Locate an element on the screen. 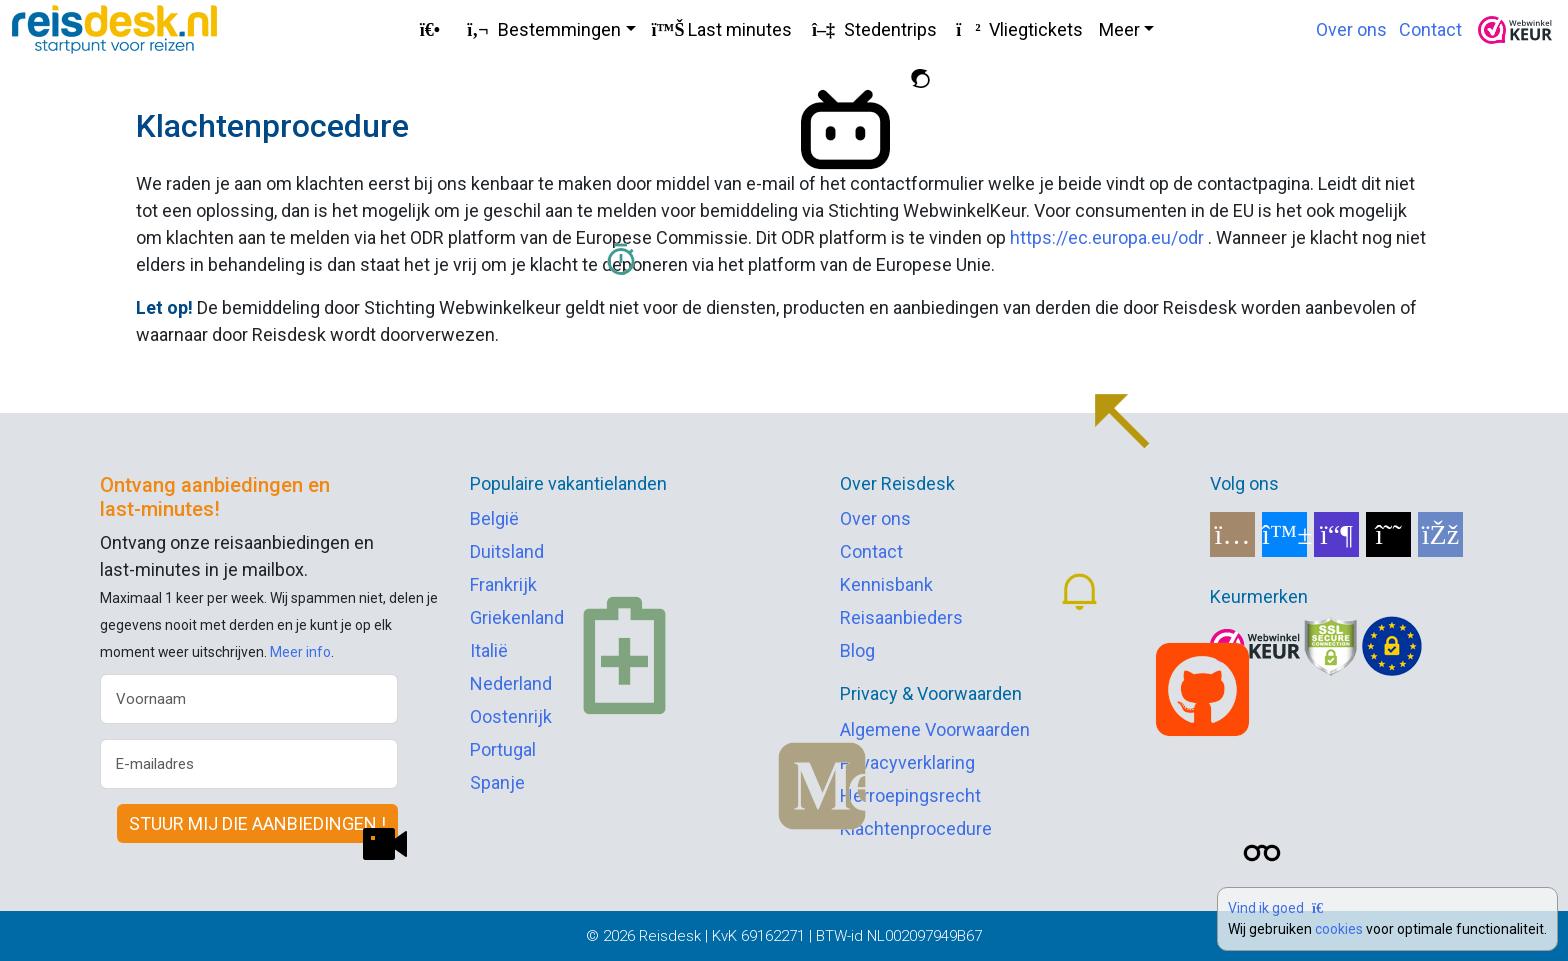 This screenshot has height=961, width=1568. start or set a timer is located at coordinates (621, 260).